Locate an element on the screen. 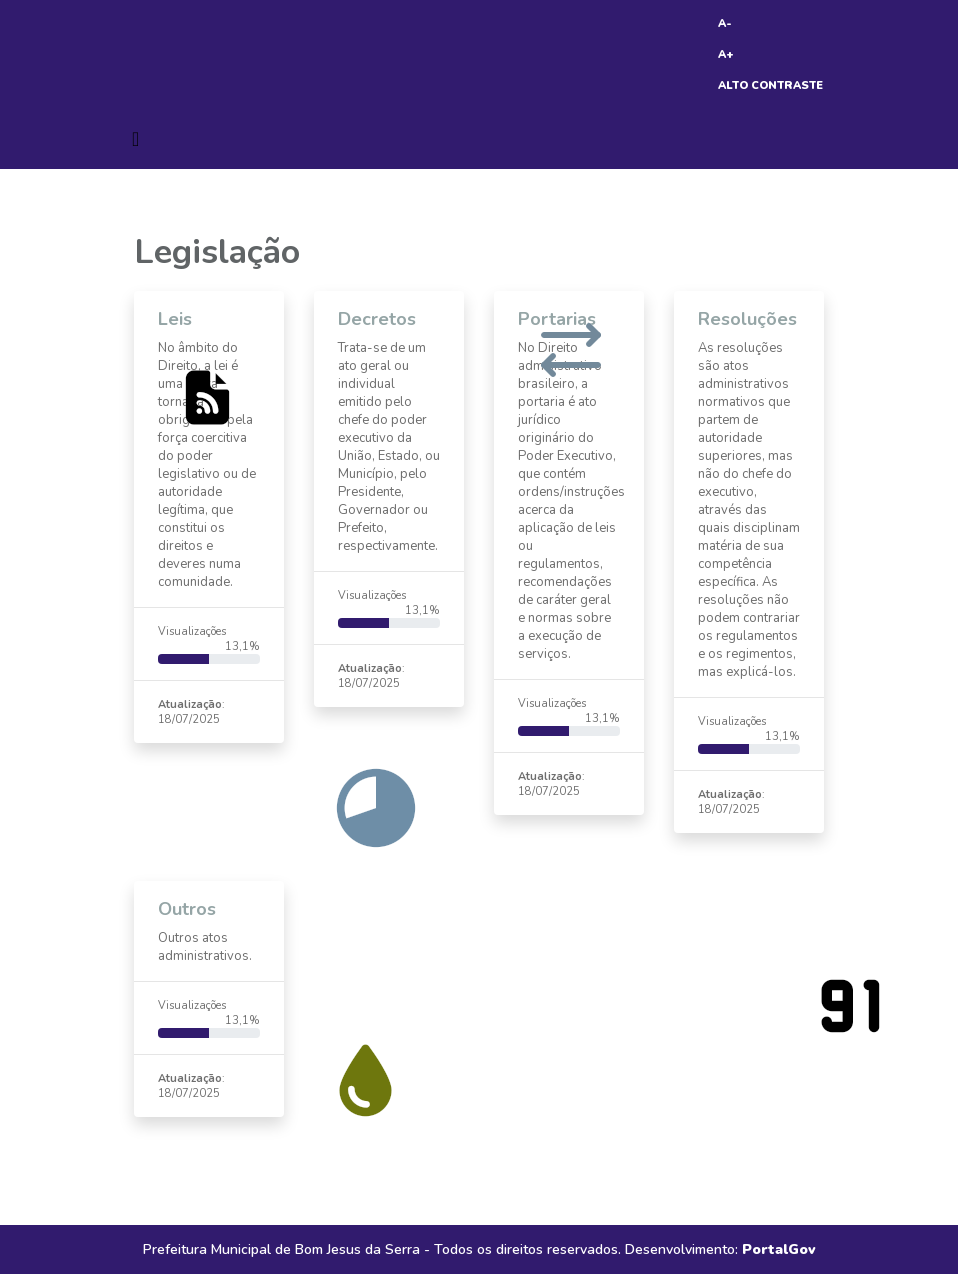  indicates 70% progress or completion is located at coordinates (376, 808).